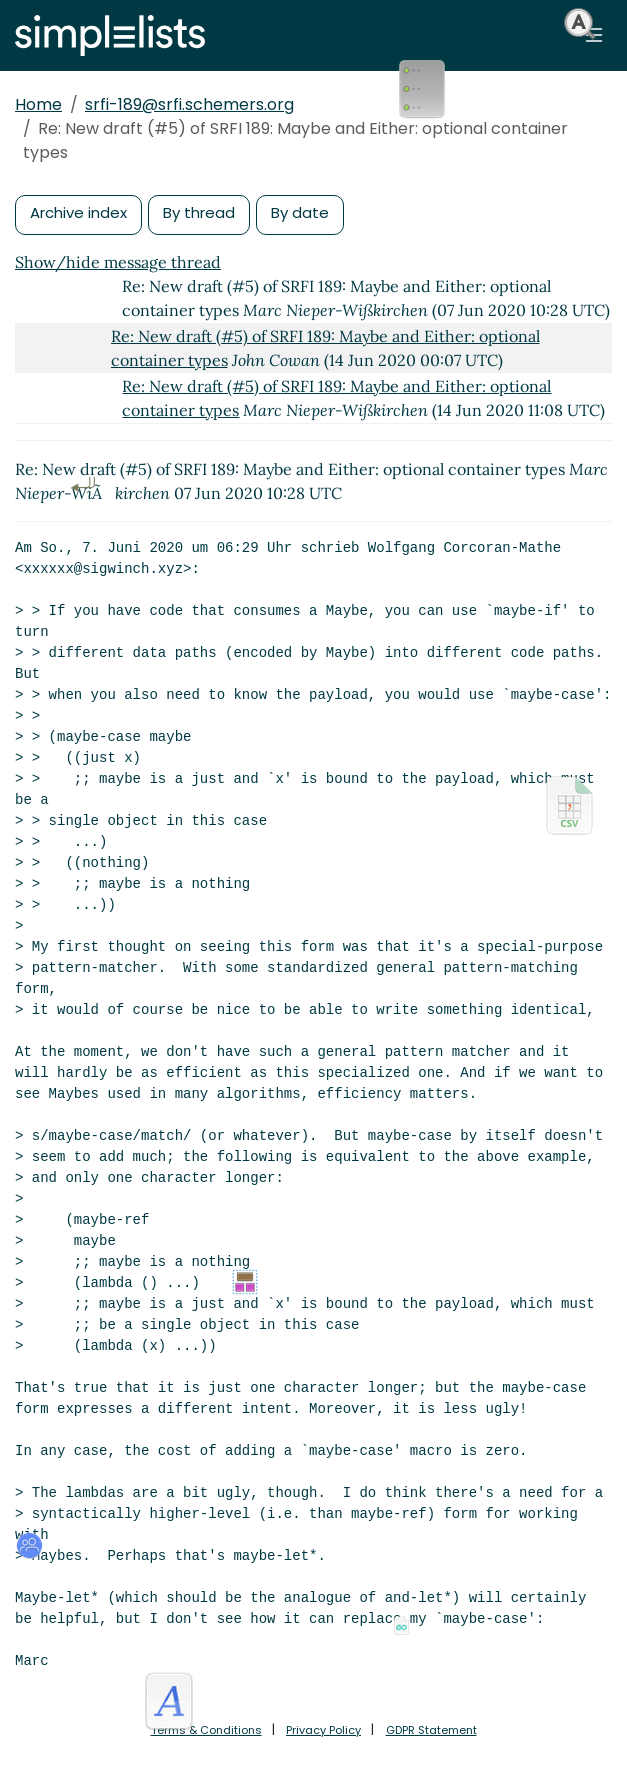 This screenshot has width=627, height=1771. Describe the element at coordinates (245, 1282) in the screenshot. I see `select all items in the current view` at that location.